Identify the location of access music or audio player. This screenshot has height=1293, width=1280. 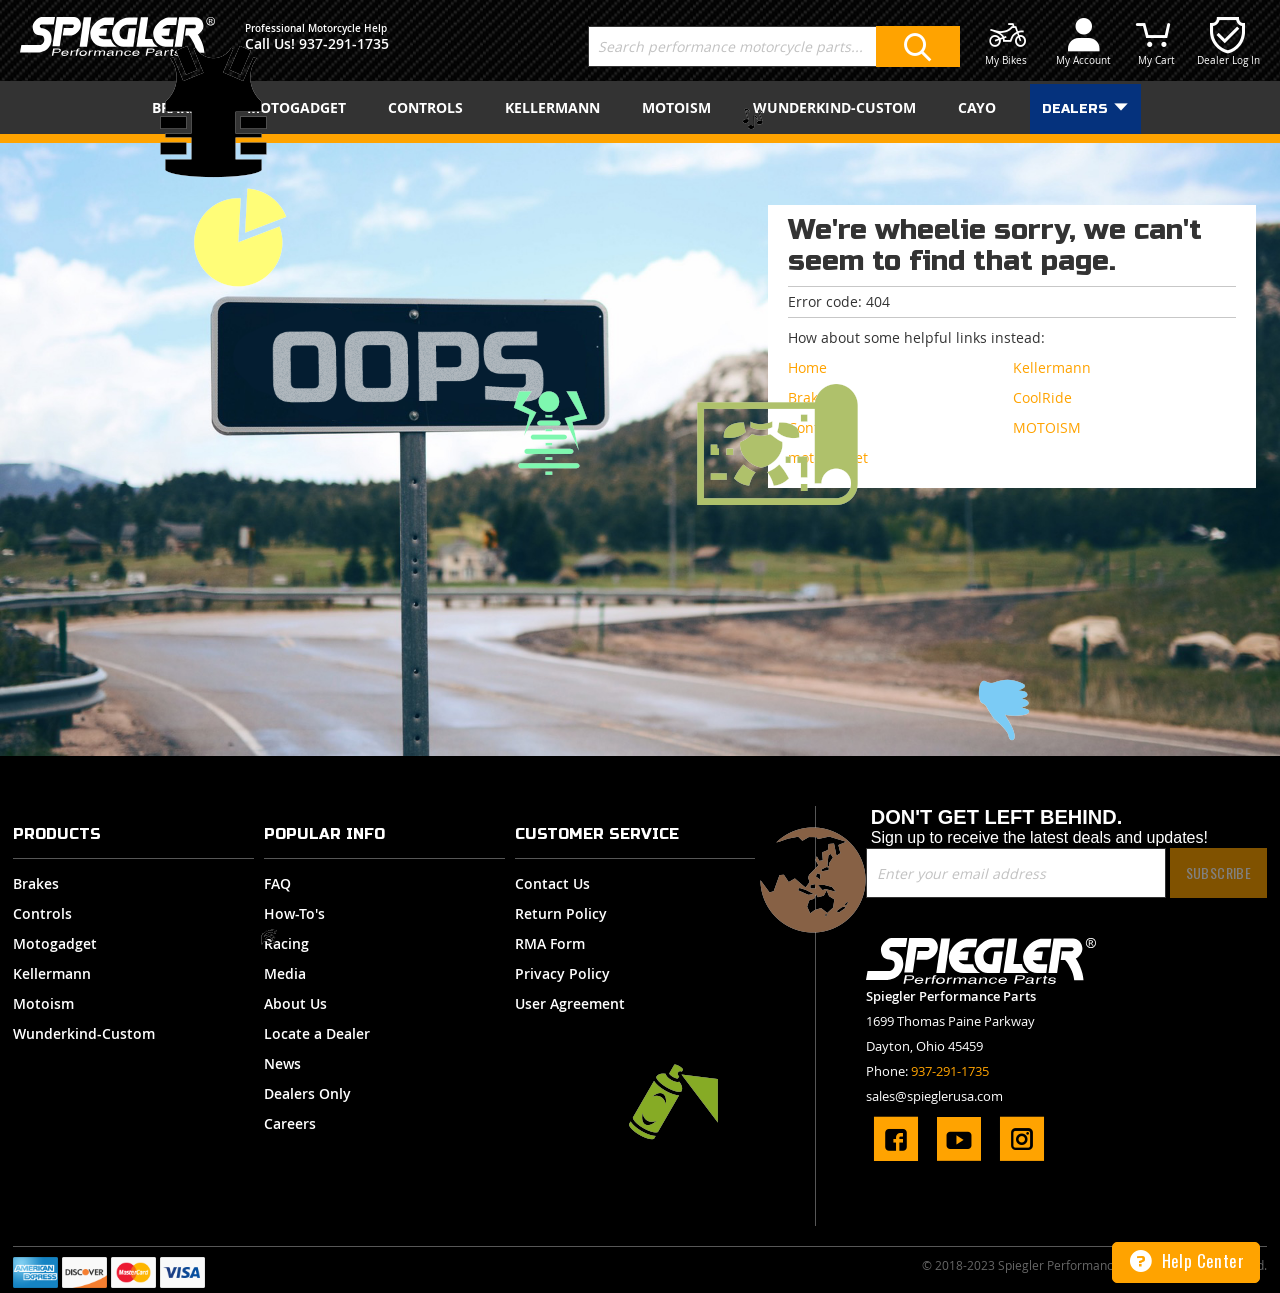
(753, 119).